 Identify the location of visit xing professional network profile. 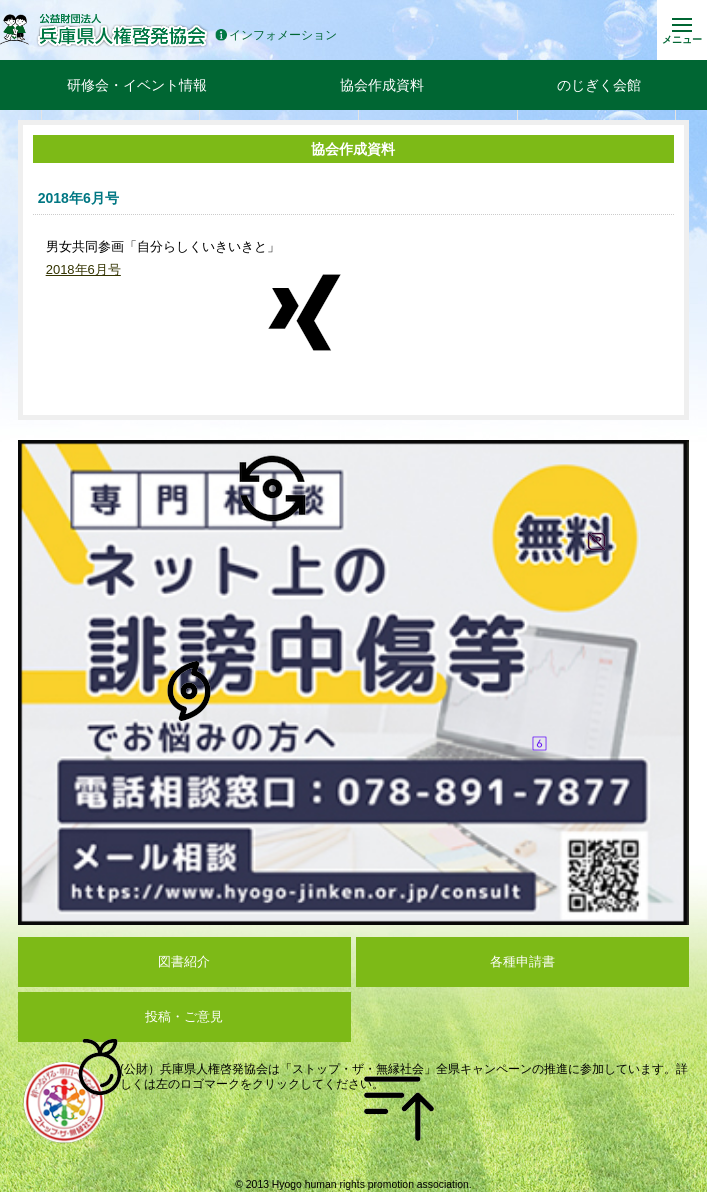
(304, 312).